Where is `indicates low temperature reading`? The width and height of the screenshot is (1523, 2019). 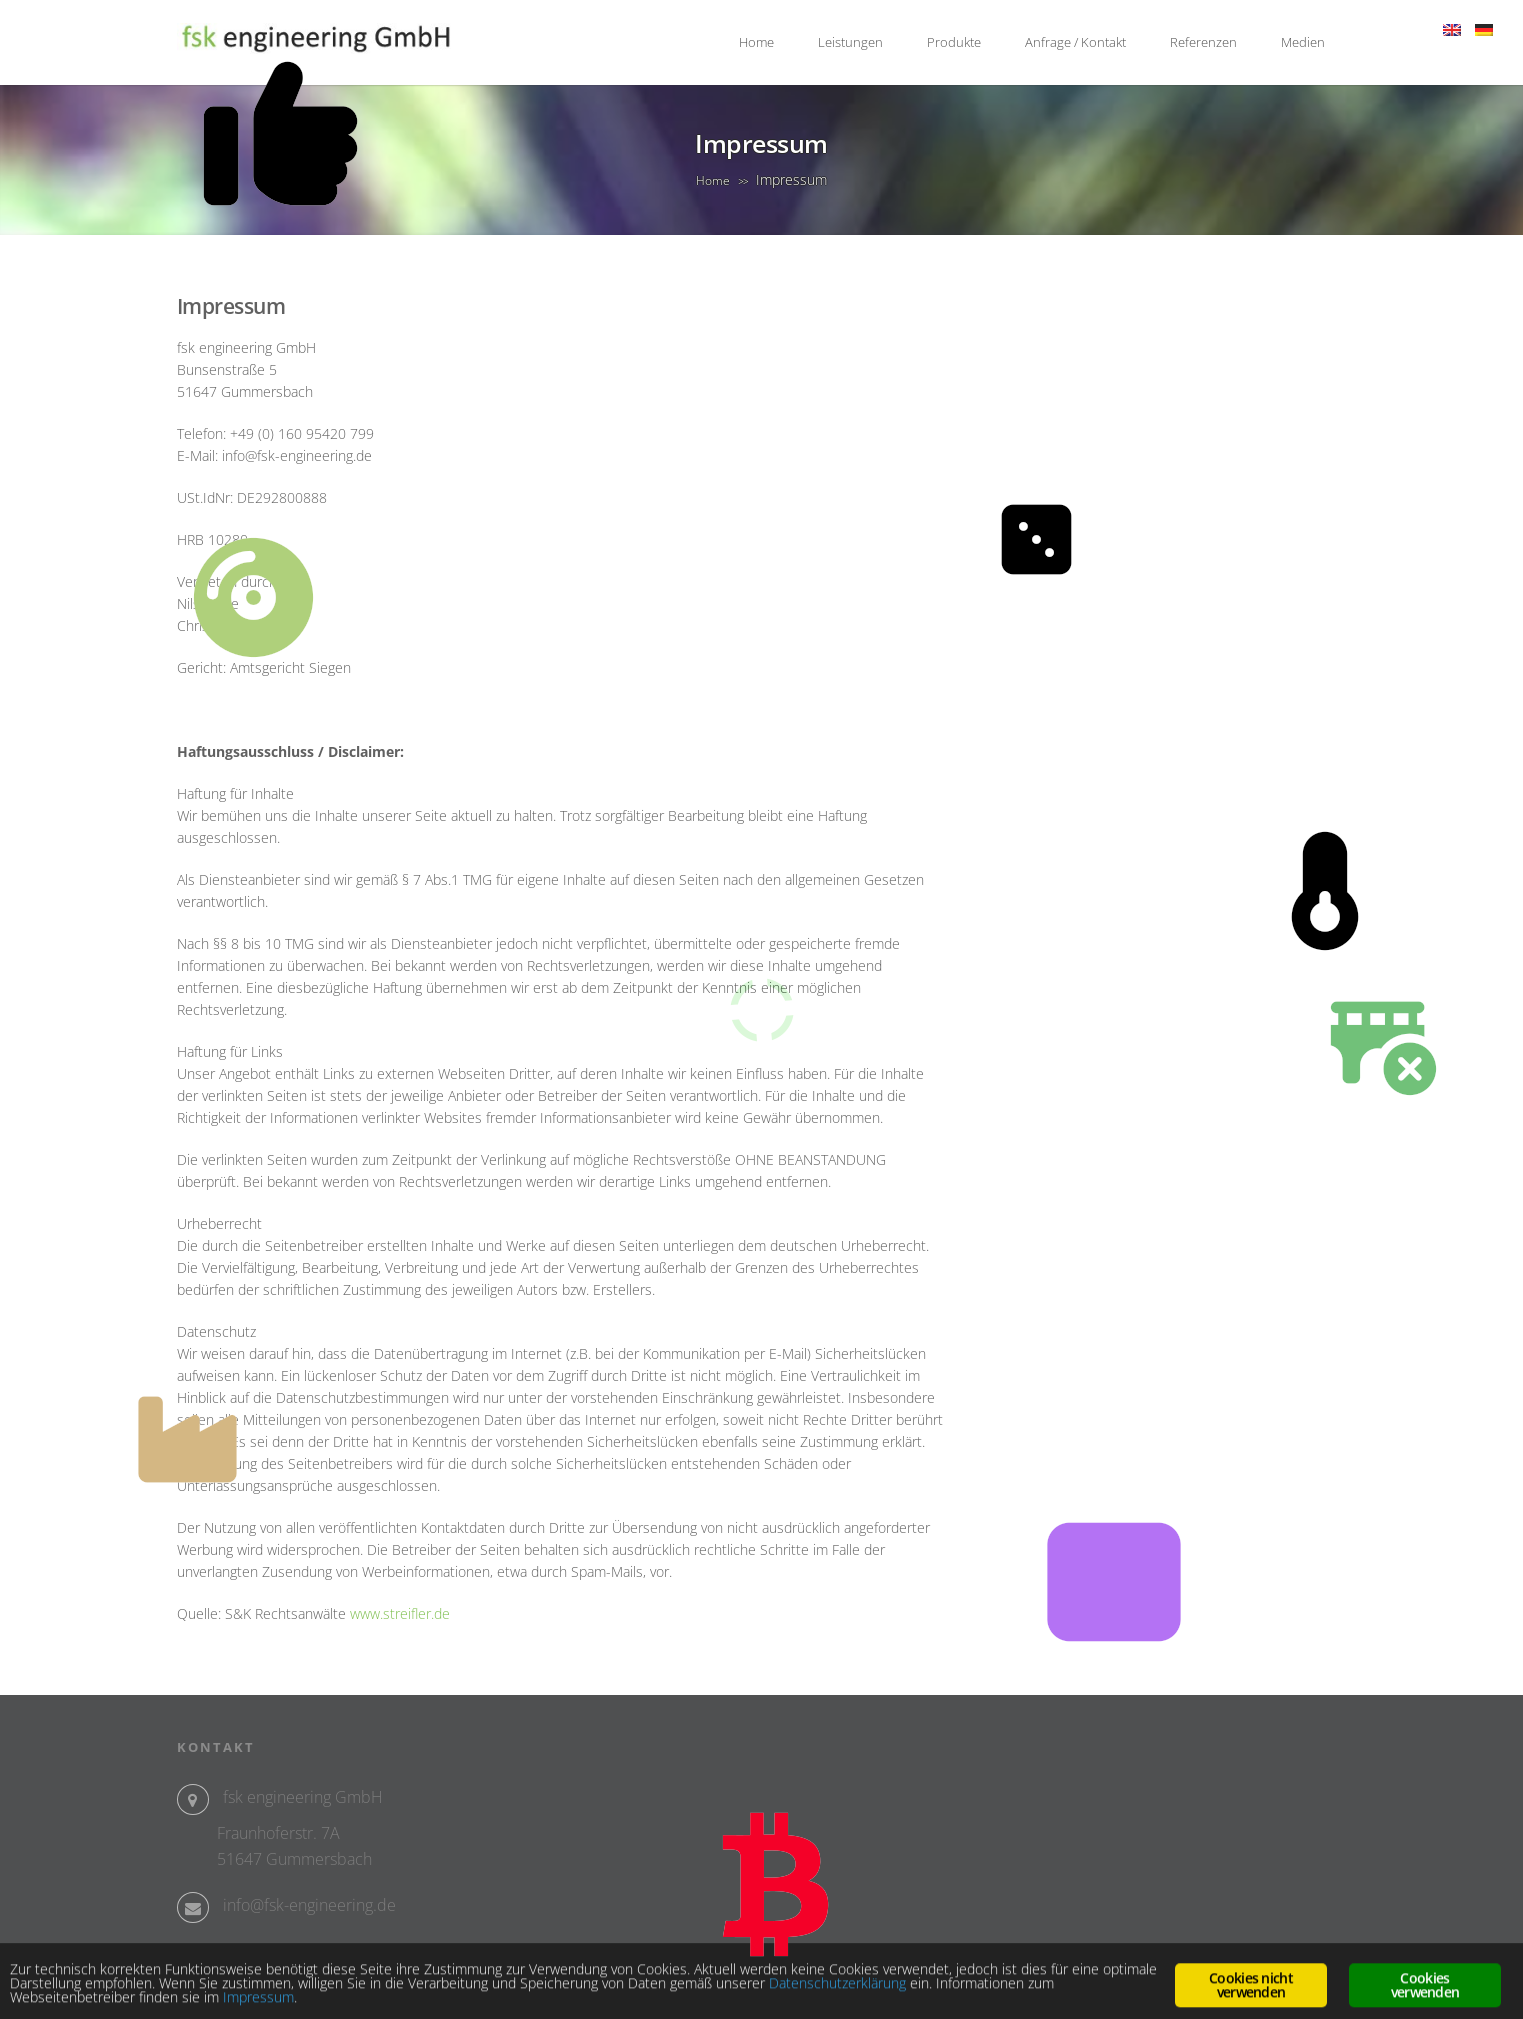 indicates low temperature reading is located at coordinates (1325, 891).